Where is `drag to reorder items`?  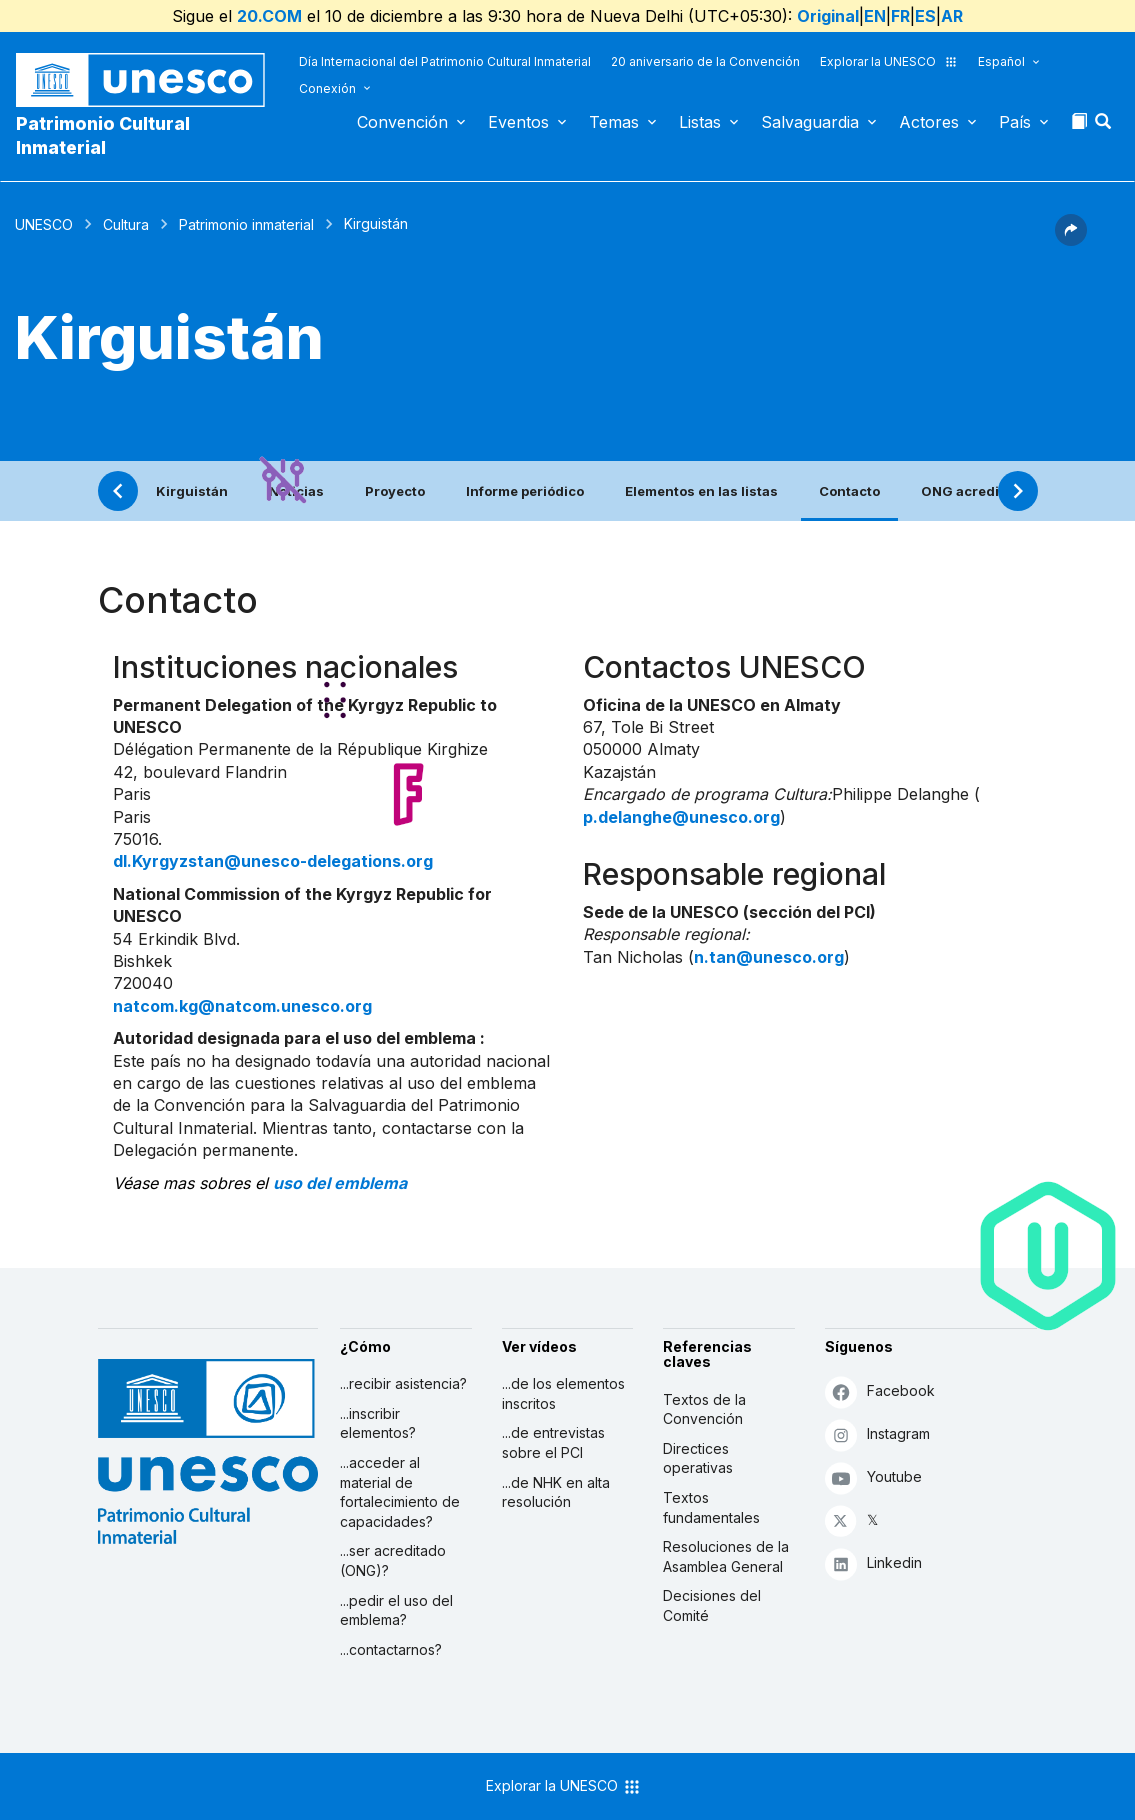
drag to reorder items is located at coordinates (335, 700).